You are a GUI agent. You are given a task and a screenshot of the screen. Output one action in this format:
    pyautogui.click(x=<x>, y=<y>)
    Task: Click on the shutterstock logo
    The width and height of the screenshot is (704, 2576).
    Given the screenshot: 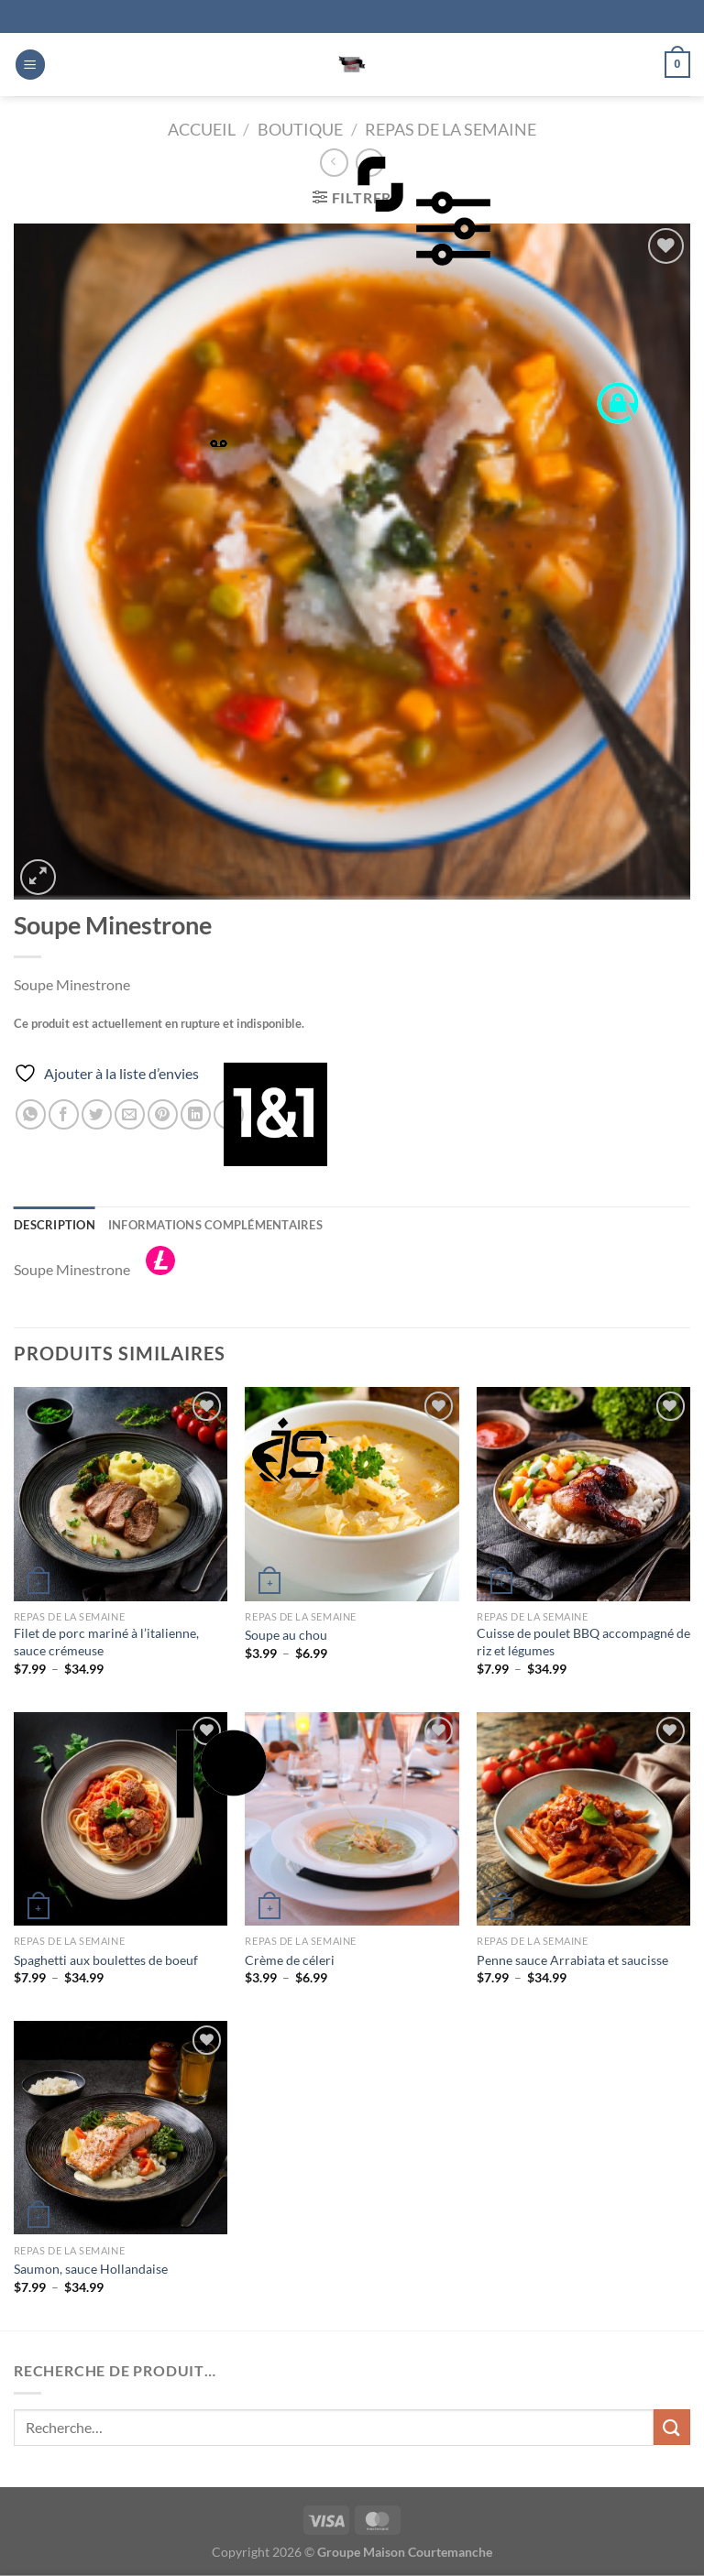 What is the action you would take?
    pyautogui.click(x=380, y=184)
    